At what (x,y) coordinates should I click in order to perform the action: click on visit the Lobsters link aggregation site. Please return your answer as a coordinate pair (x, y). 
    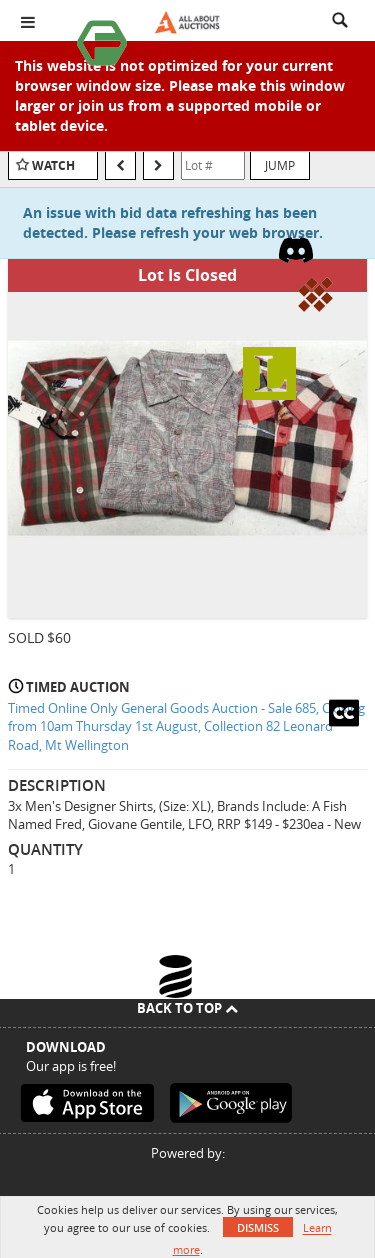
    Looking at the image, I should click on (269, 373).